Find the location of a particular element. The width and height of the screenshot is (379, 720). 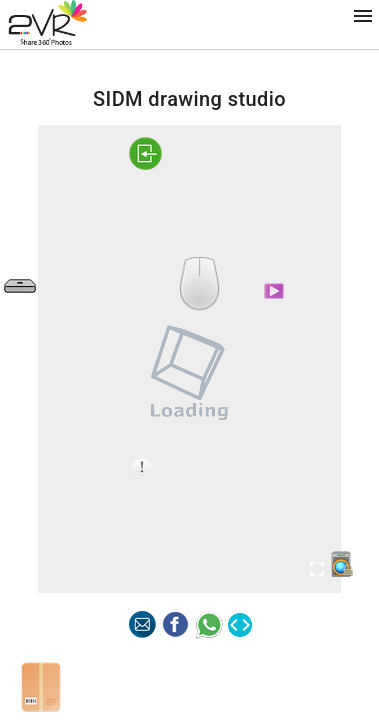

mac mini device in finder sidebar is located at coordinates (20, 286).